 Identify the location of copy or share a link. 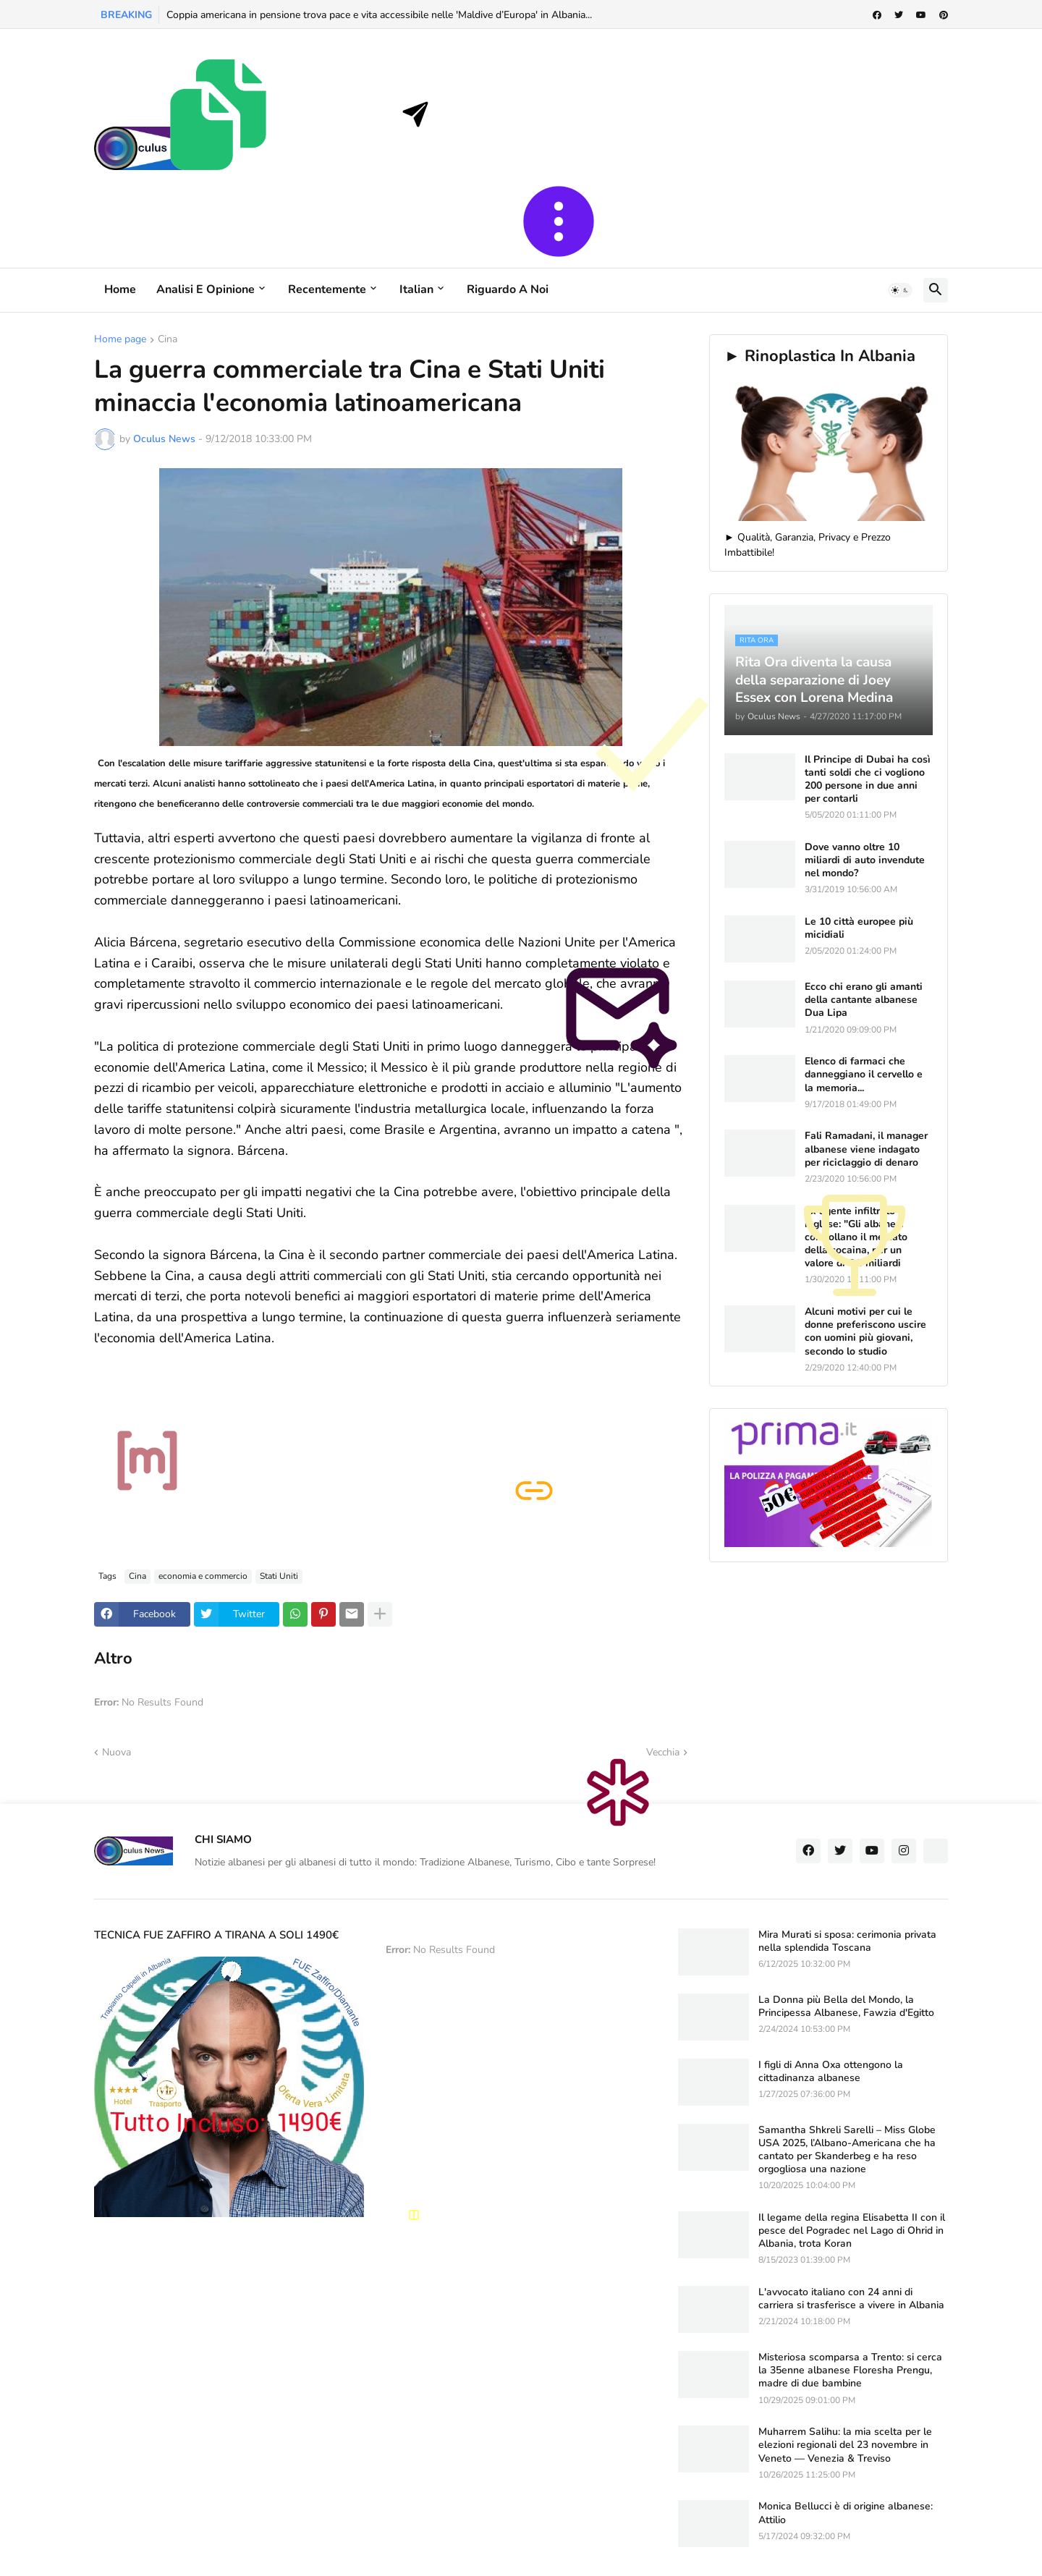
(534, 1491).